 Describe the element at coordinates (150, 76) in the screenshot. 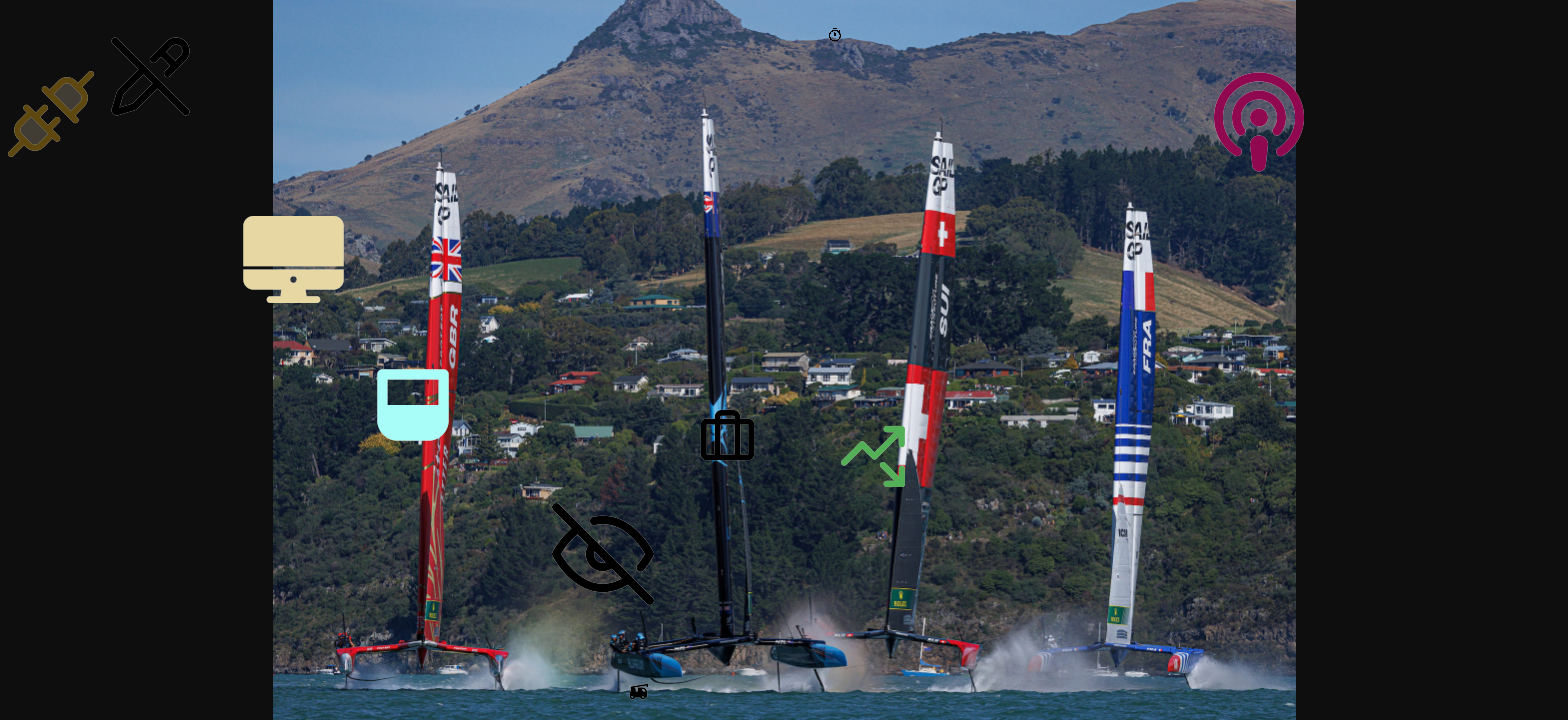

I see `editing is disabled` at that location.